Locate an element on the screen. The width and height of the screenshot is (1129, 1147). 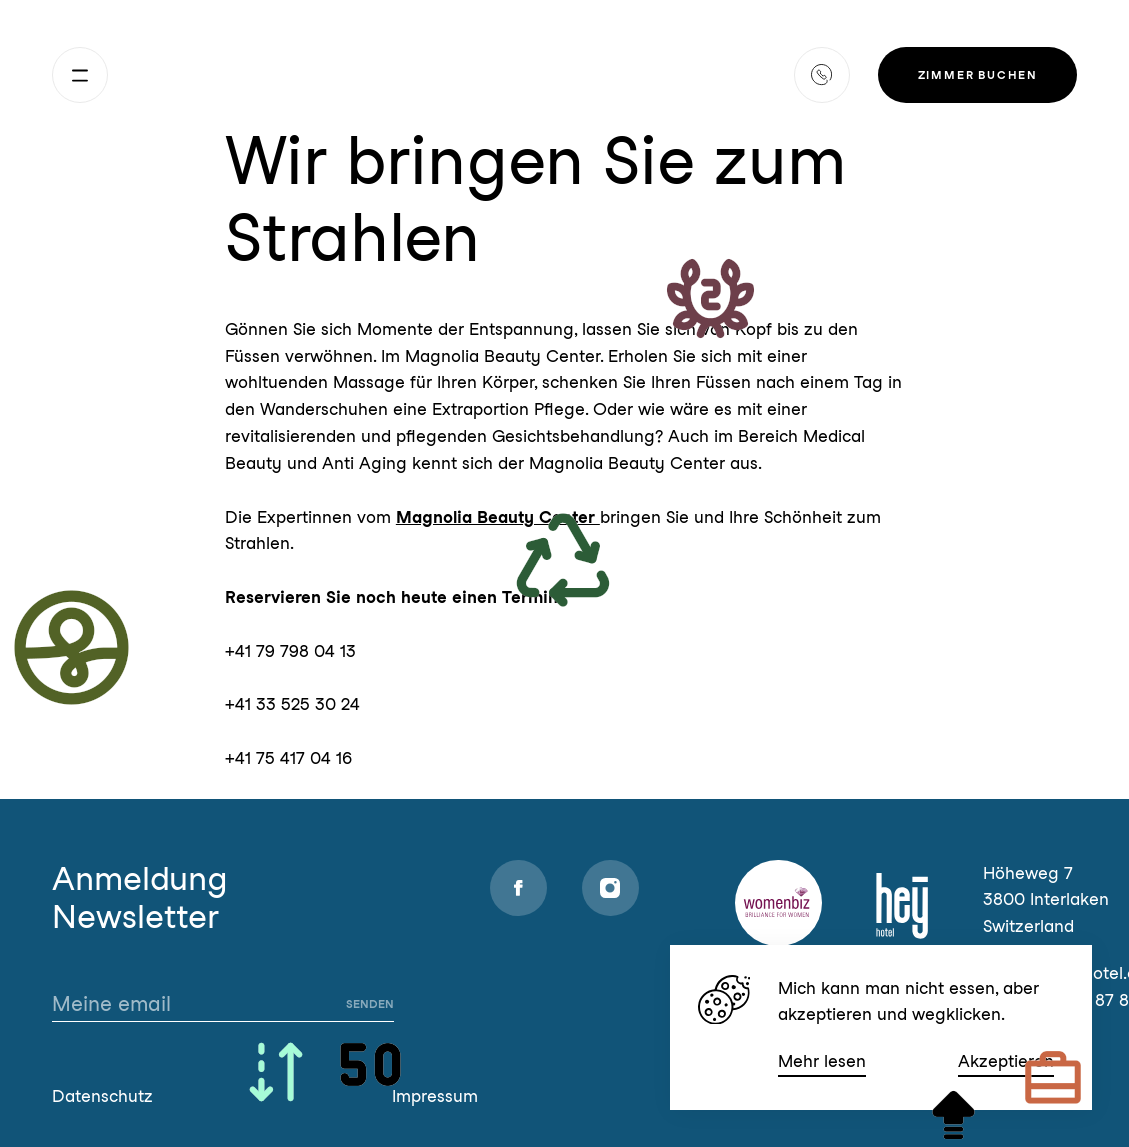
upload or transfer data upward is located at coordinates (276, 1072).